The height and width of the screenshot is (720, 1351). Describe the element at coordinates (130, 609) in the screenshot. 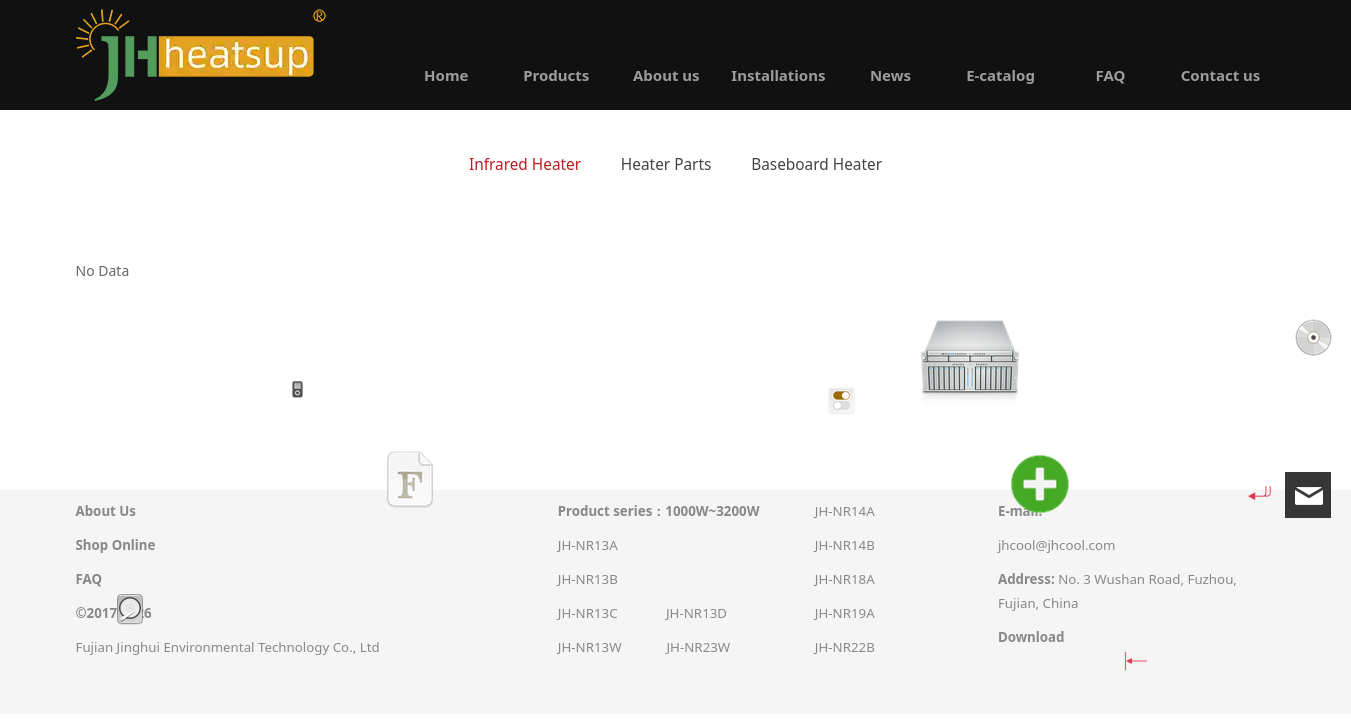

I see `open disk management utility` at that location.